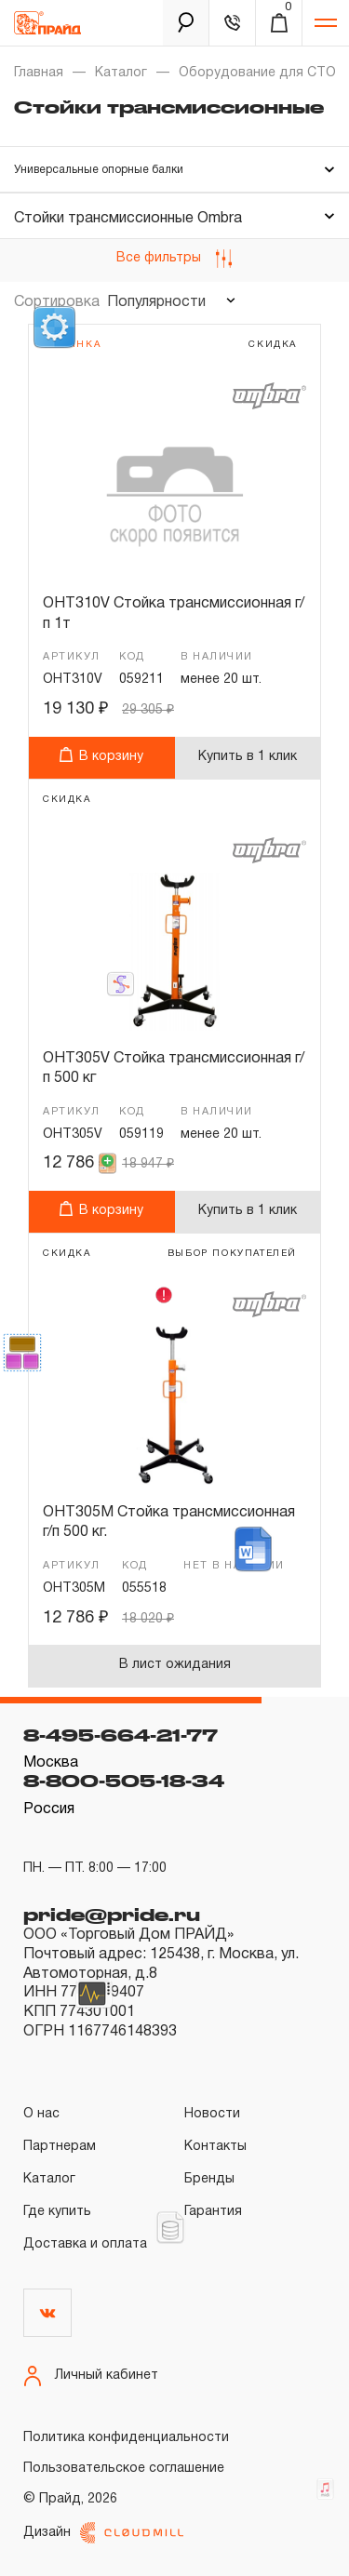  Describe the element at coordinates (94, 1994) in the screenshot. I see `open system monitor to view CPU, memory, and process activity` at that location.